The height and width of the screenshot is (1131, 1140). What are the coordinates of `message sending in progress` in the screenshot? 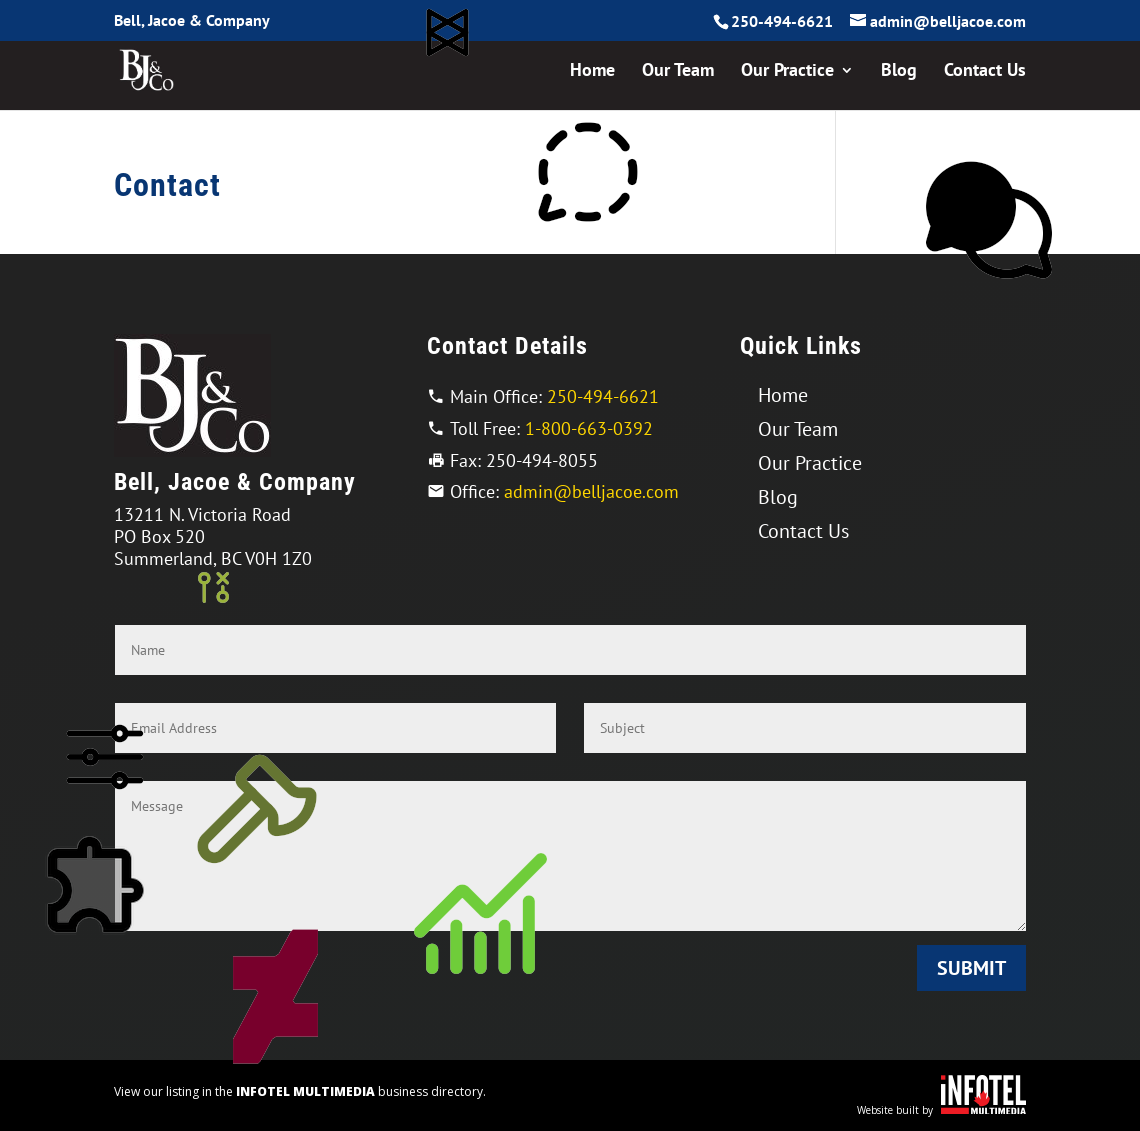 It's located at (588, 172).